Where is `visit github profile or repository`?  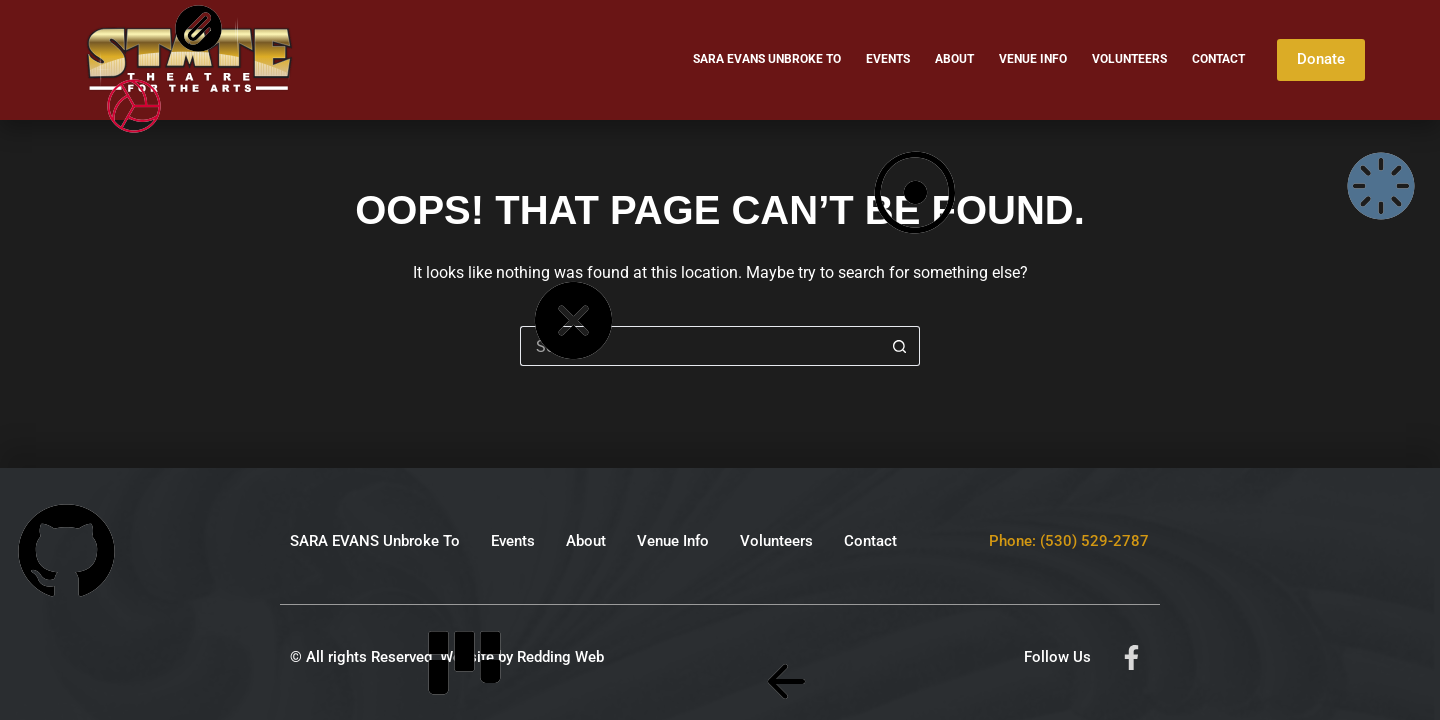
visit github profile or repository is located at coordinates (66, 552).